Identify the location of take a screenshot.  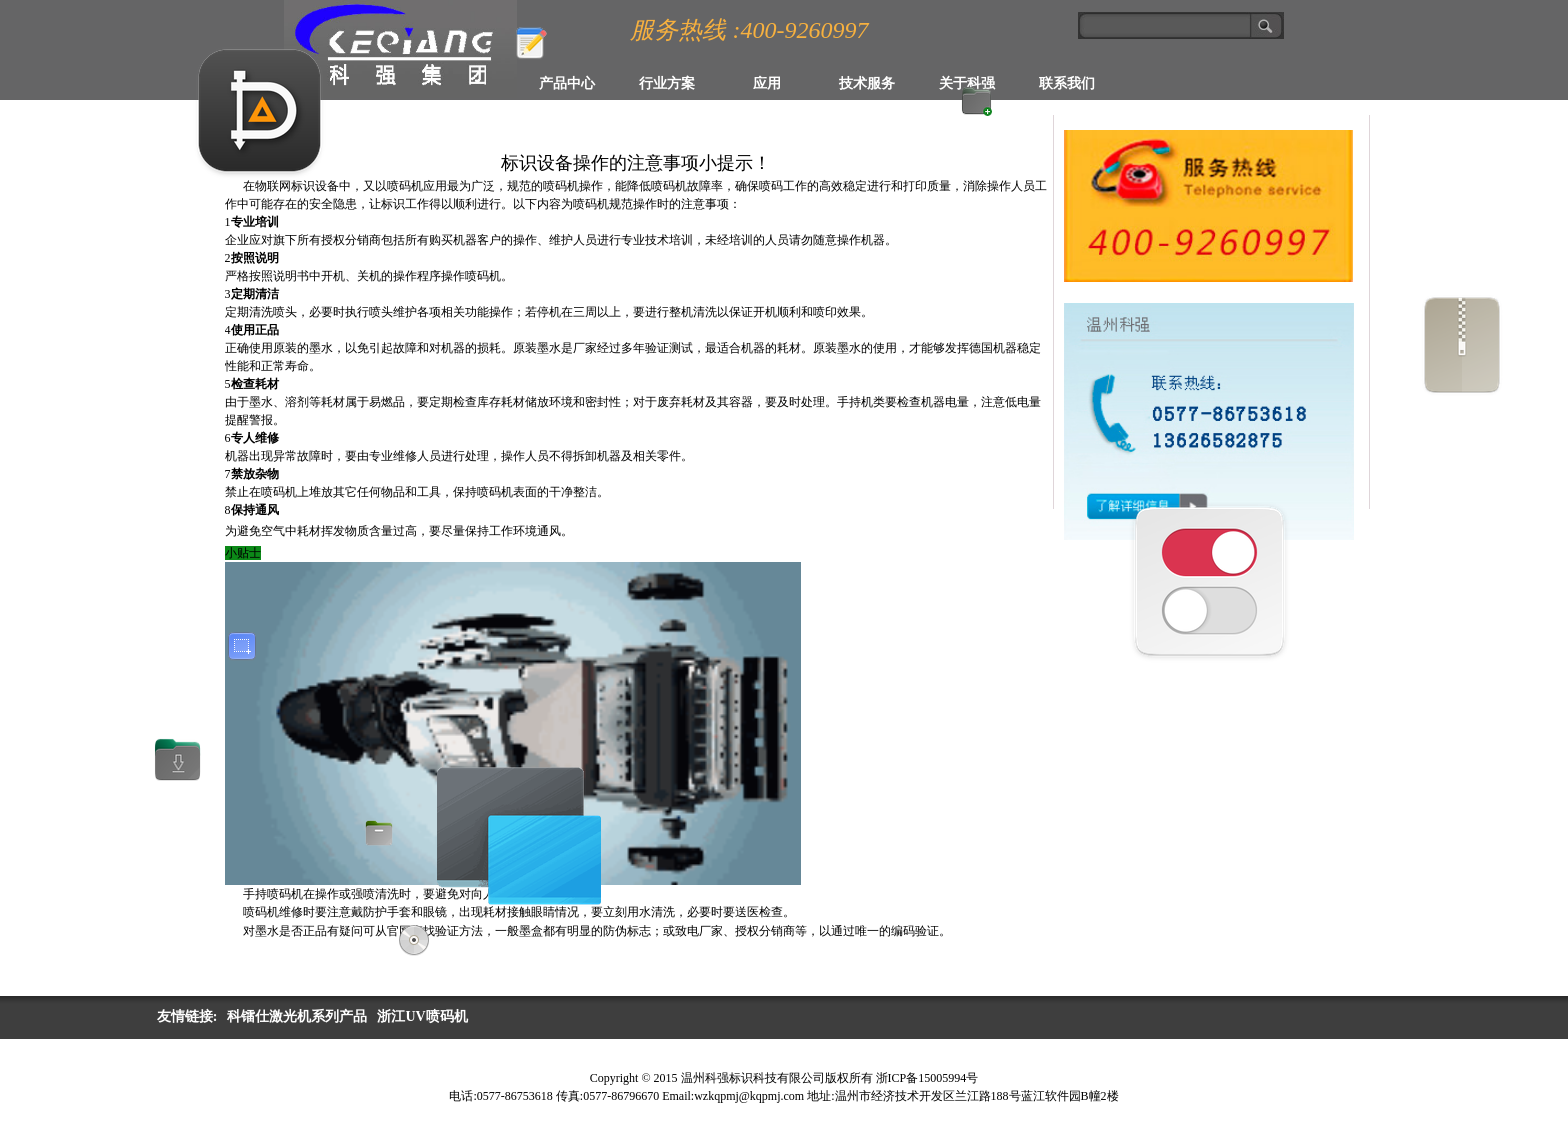
(242, 646).